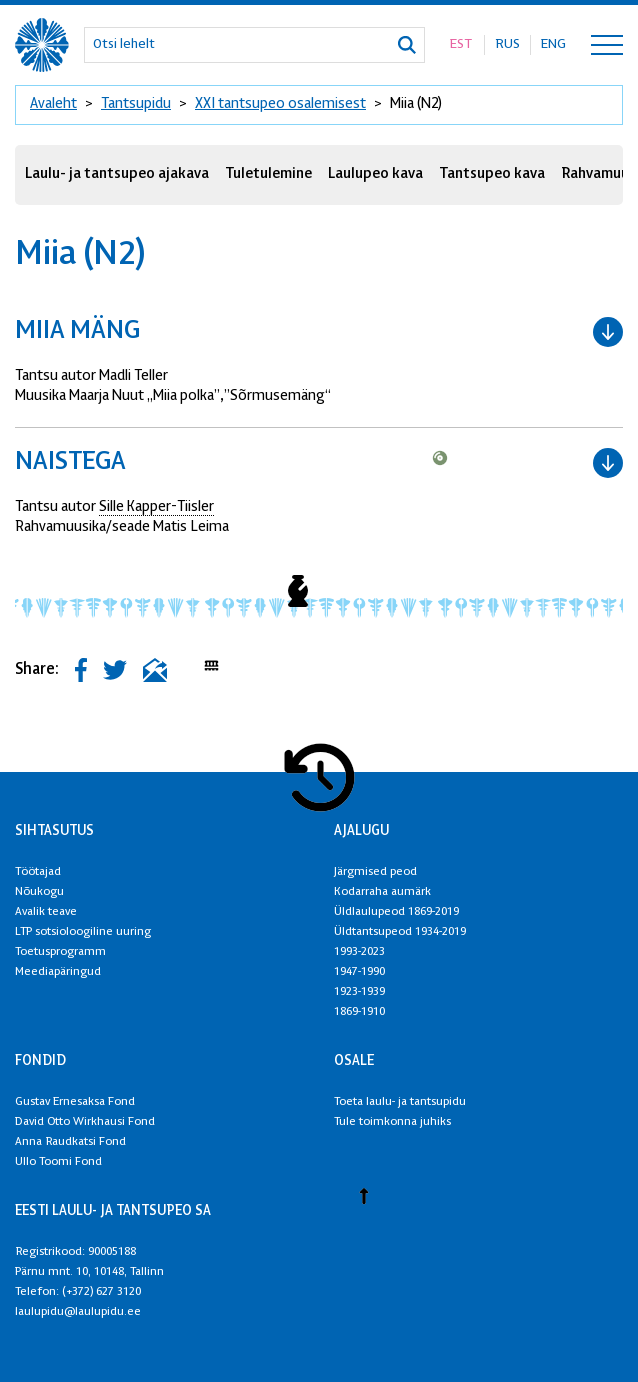 This screenshot has height=1382, width=638. What do you see at coordinates (364, 1196) in the screenshot?
I see `scroll to top of page` at bounding box center [364, 1196].